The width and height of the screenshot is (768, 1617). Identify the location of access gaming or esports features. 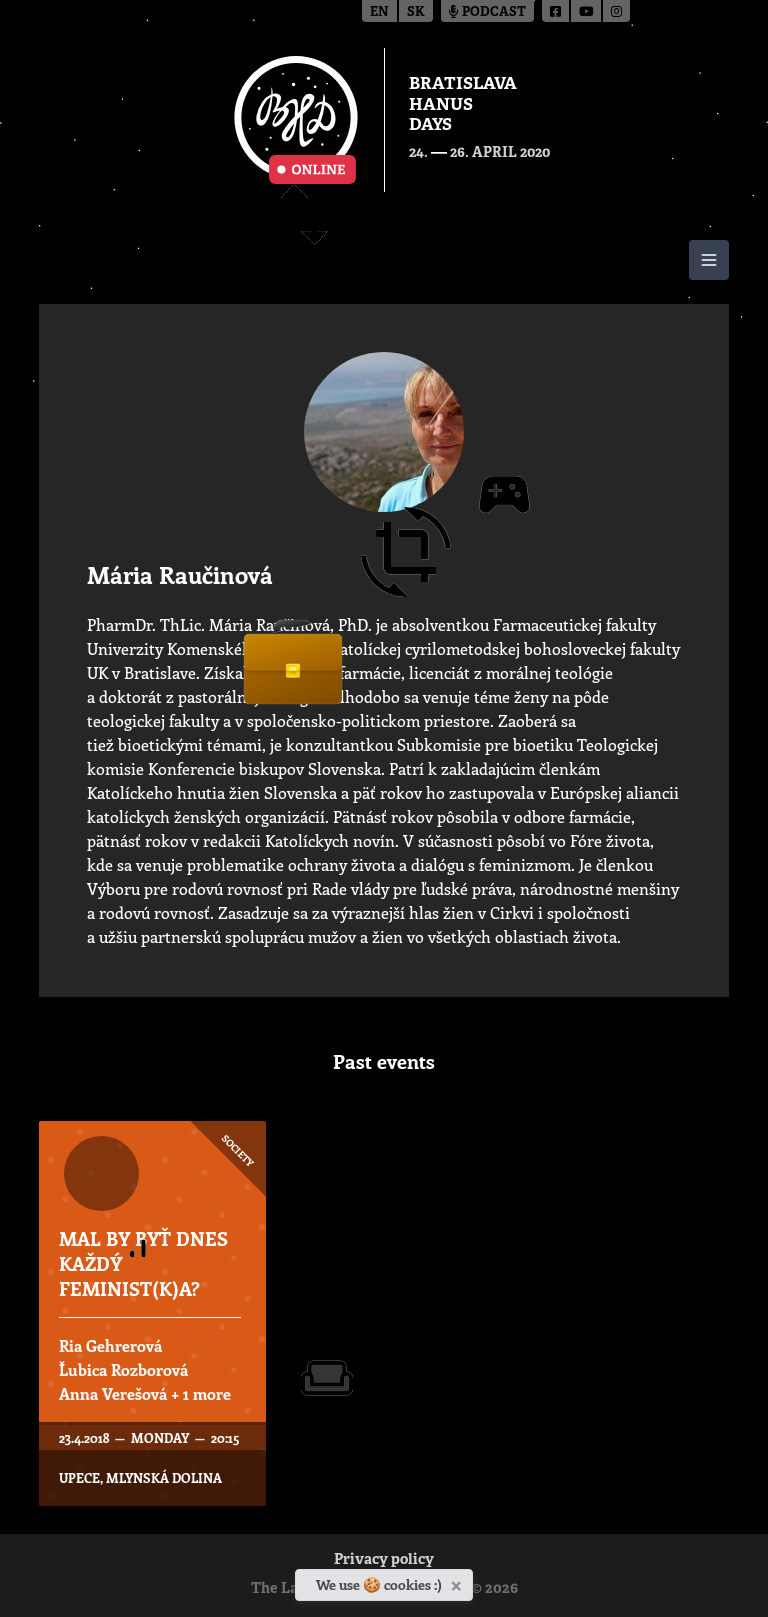
(504, 494).